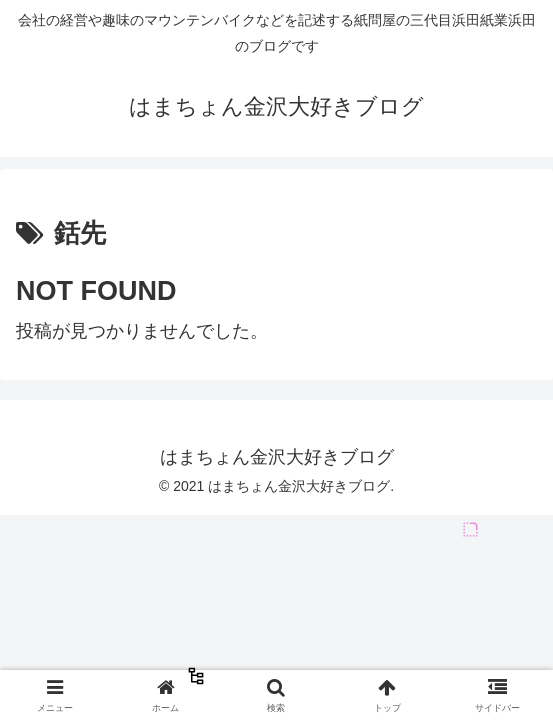  Describe the element at coordinates (196, 676) in the screenshot. I see `view hierarchical structure or organization chart` at that location.